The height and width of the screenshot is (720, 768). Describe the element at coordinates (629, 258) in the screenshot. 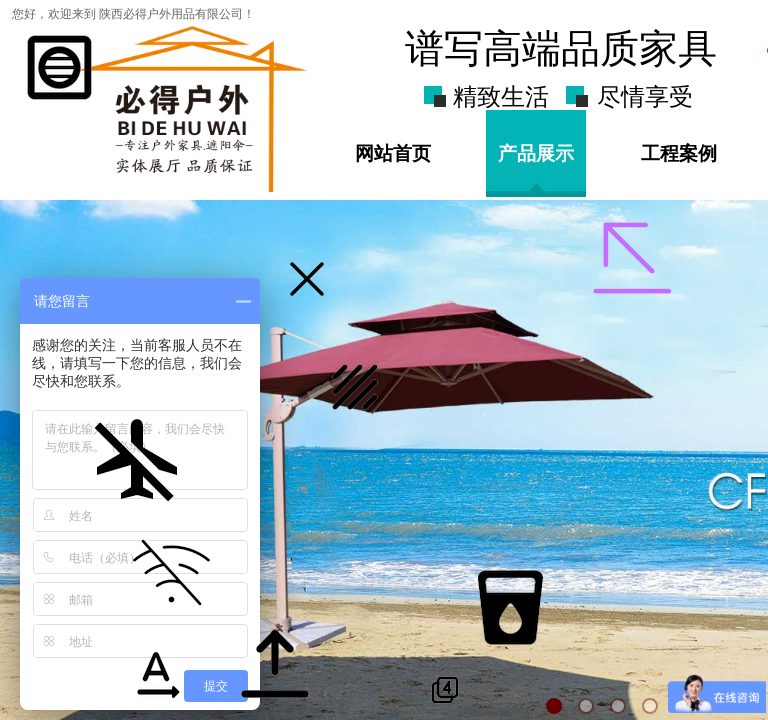

I see `navigate to the top-left or beginning of content` at that location.